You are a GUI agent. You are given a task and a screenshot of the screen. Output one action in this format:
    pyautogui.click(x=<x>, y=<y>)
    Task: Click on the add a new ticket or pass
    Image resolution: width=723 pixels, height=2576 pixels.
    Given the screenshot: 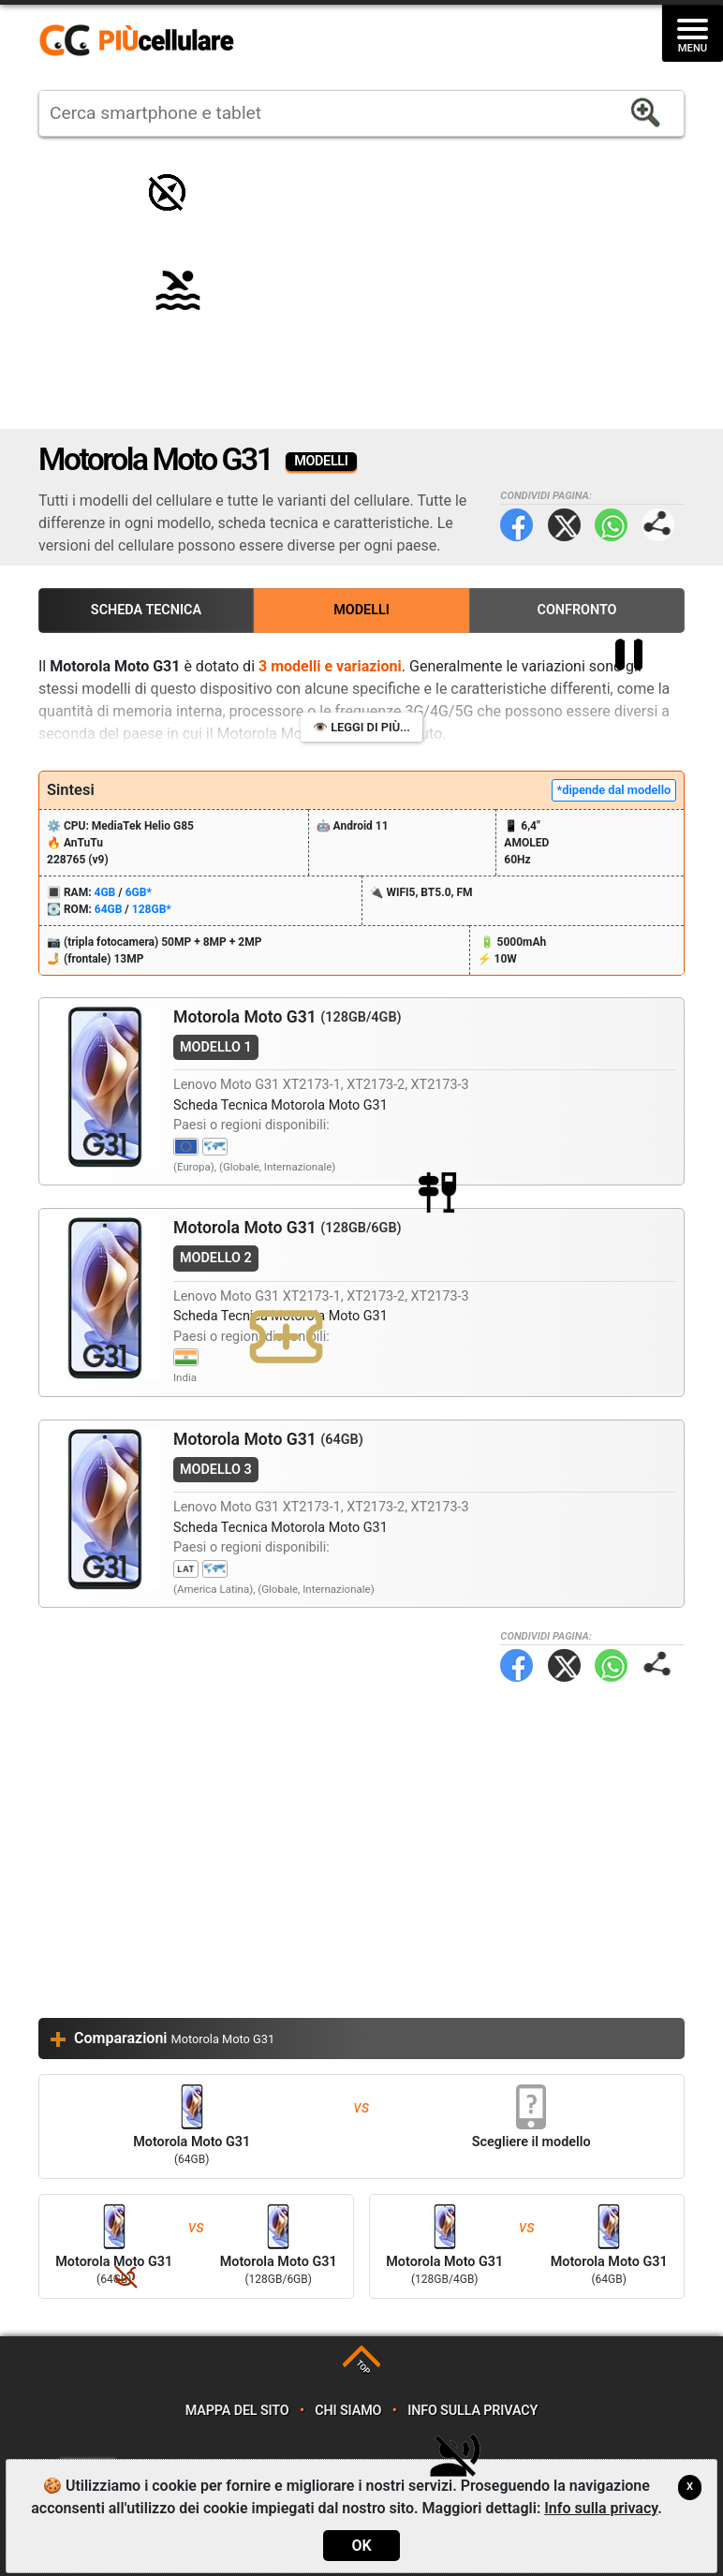 What is the action you would take?
    pyautogui.click(x=286, y=1336)
    